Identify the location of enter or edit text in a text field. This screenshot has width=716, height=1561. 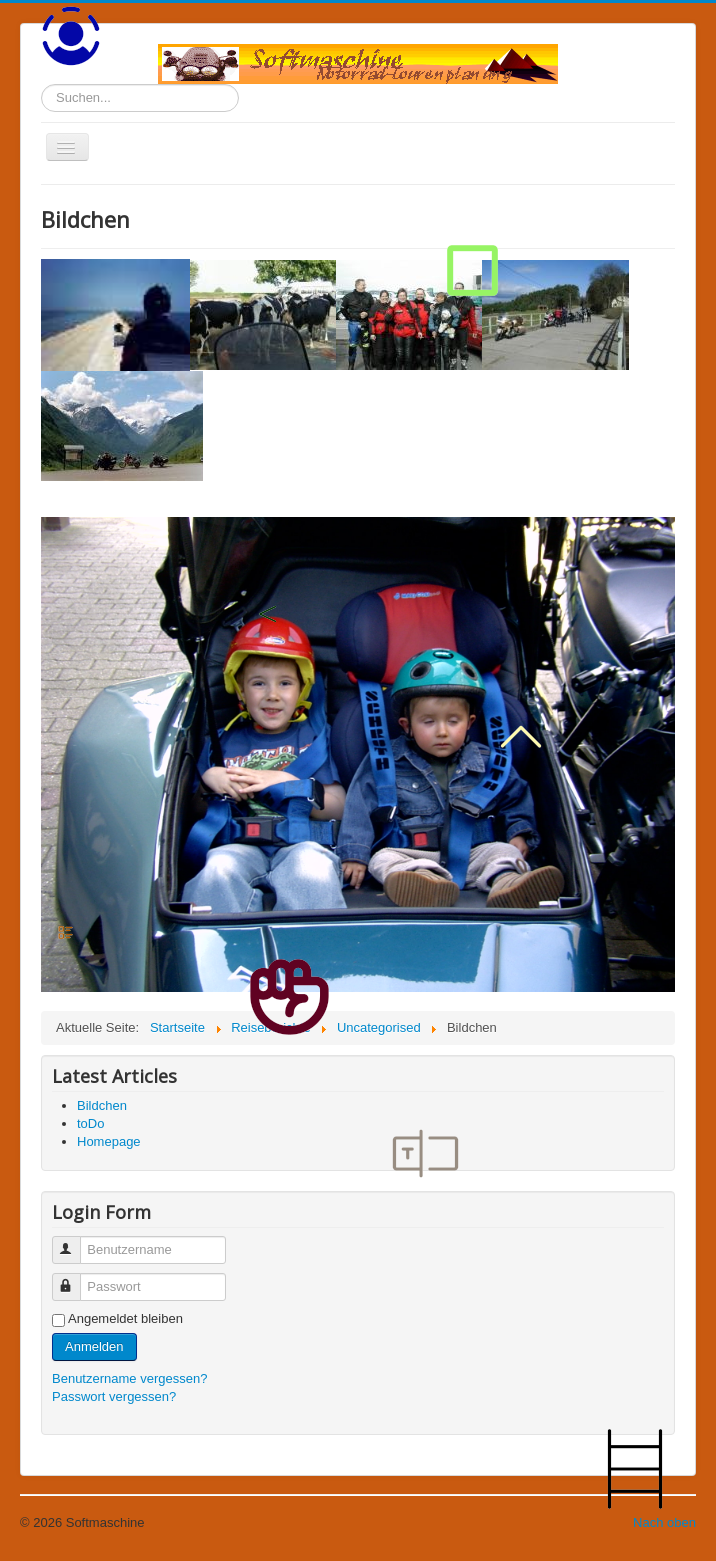
(425, 1153).